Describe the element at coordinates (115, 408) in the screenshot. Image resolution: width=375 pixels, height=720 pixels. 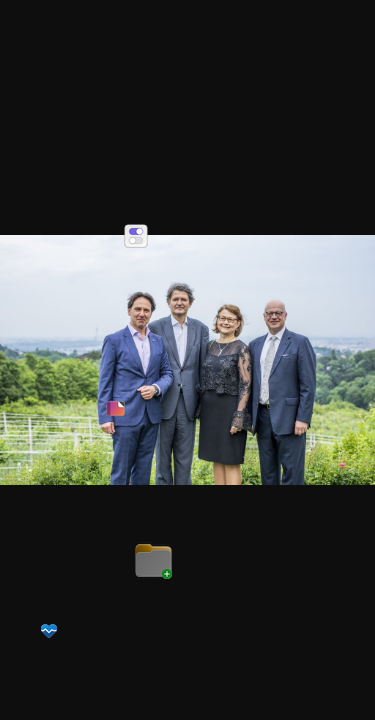
I see `change desktop wallpaper` at that location.